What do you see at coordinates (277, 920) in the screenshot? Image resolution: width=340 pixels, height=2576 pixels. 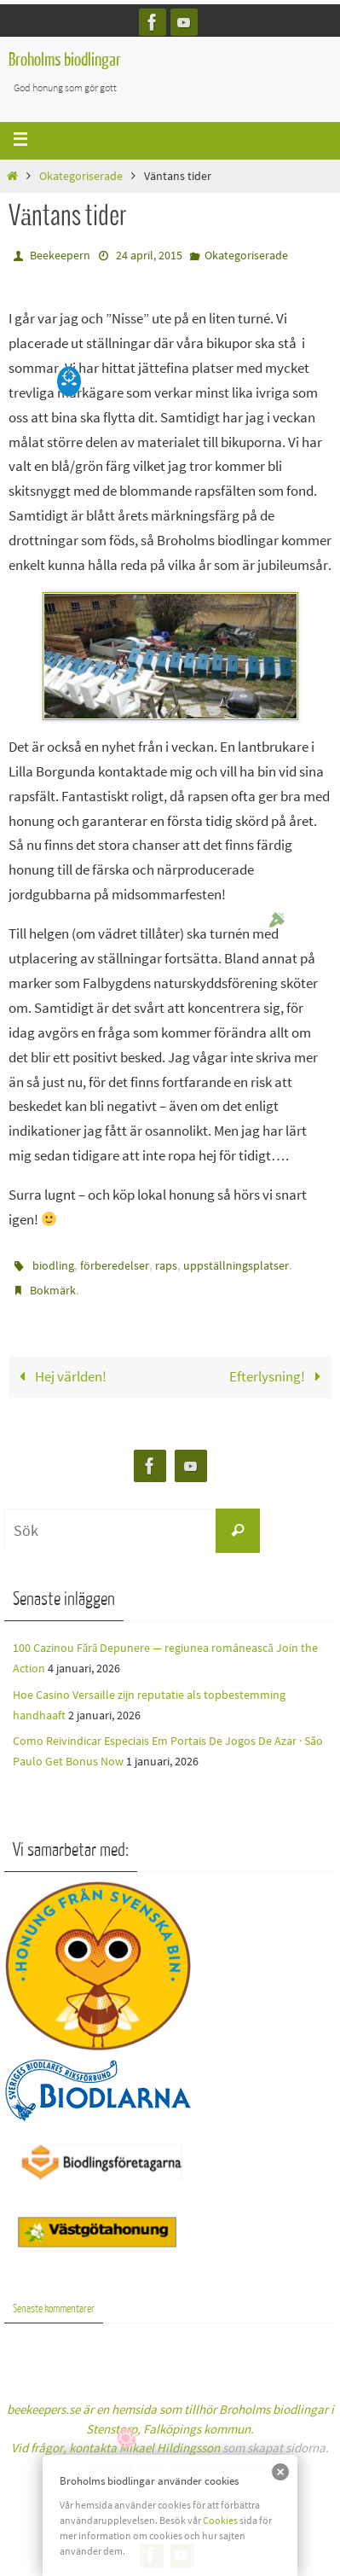 I see `select heavy fighter class or unit` at bounding box center [277, 920].